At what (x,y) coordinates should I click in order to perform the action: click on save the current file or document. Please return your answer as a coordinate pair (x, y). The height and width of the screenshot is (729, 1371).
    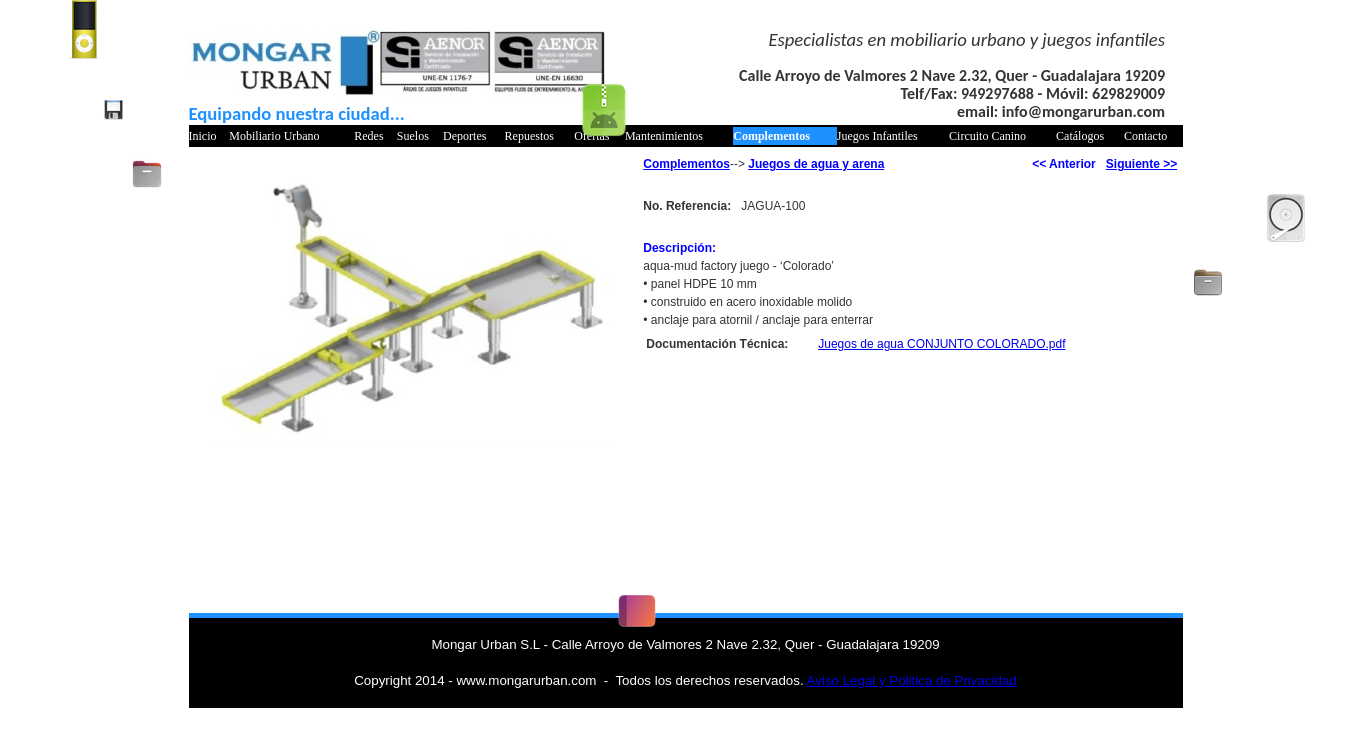
    Looking at the image, I should click on (114, 110).